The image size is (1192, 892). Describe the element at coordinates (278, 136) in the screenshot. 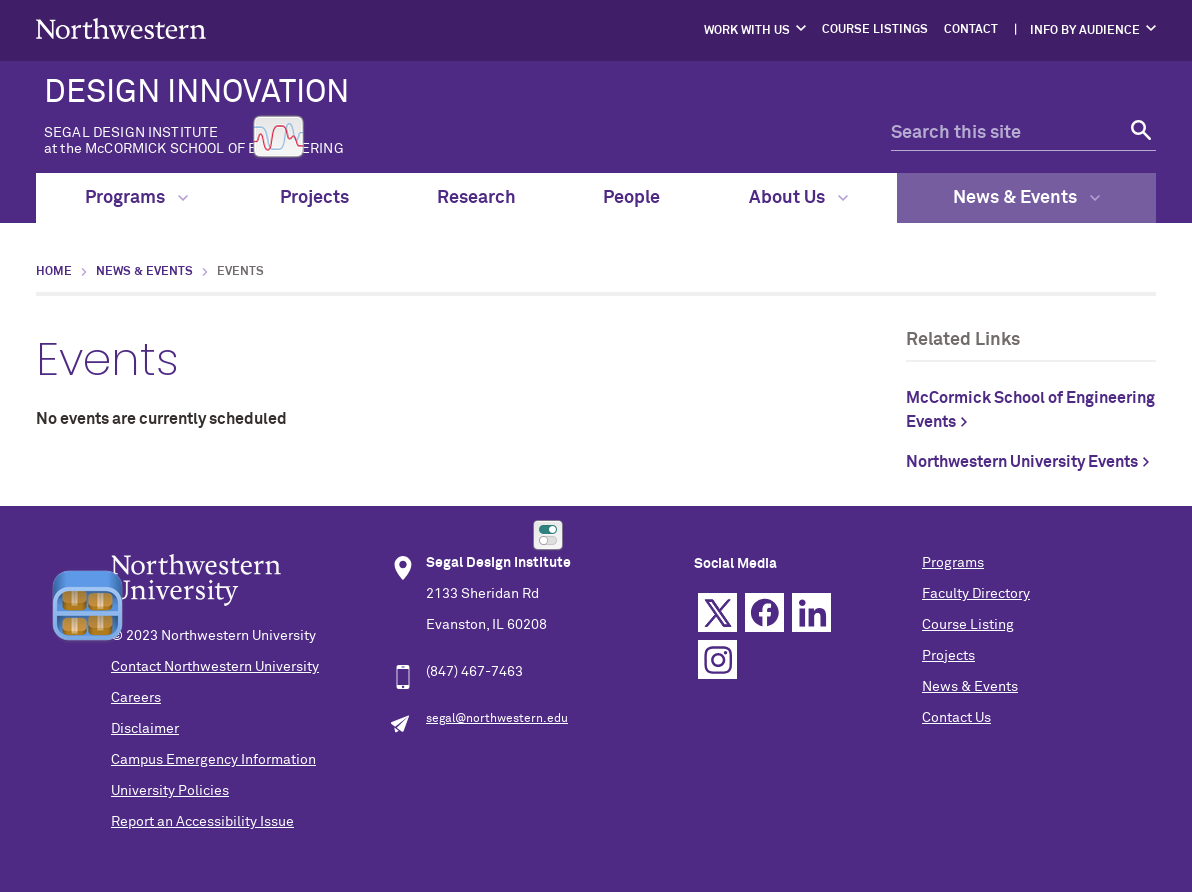

I see `view battery and power usage statistics` at that location.